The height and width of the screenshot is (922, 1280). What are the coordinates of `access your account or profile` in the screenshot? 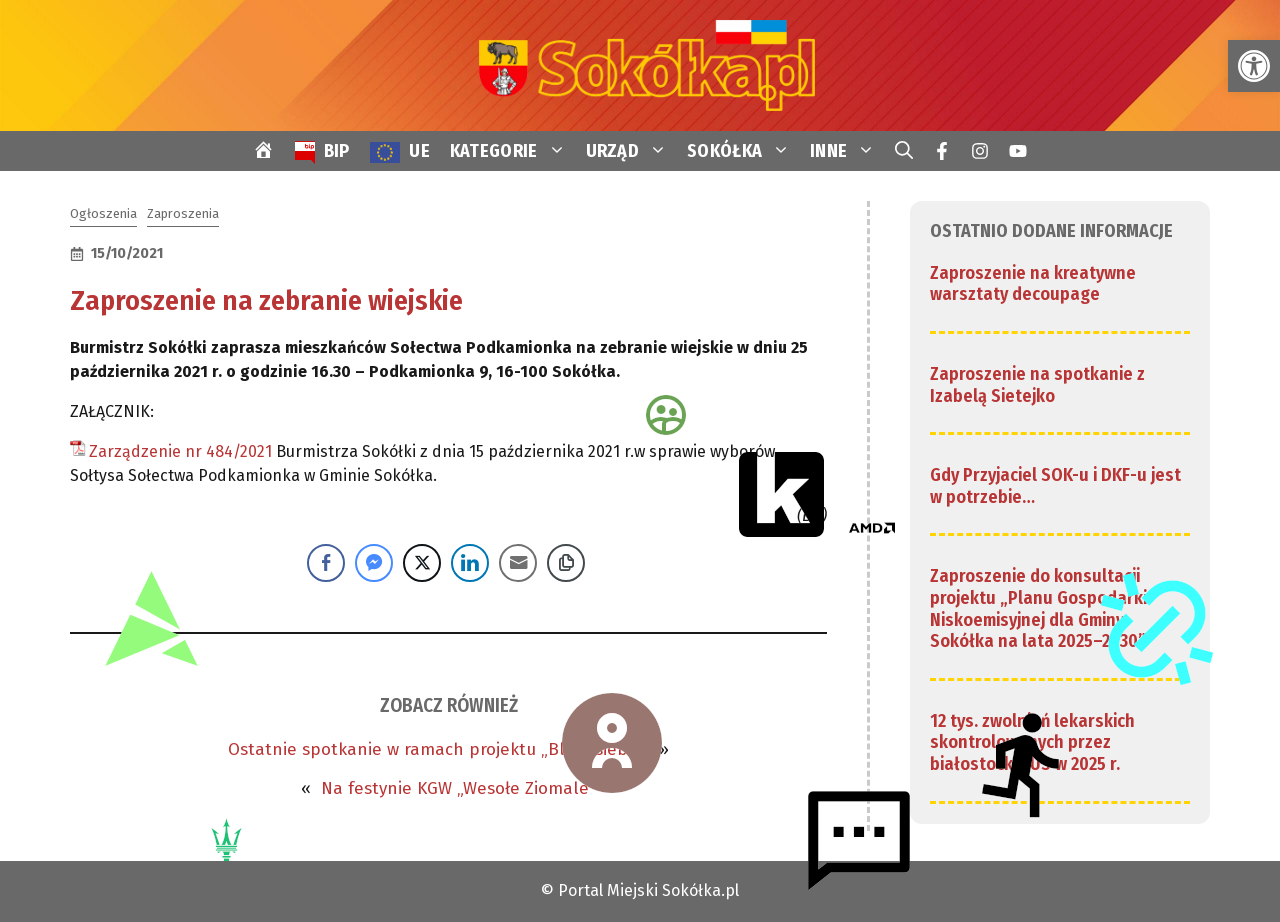 It's located at (612, 743).